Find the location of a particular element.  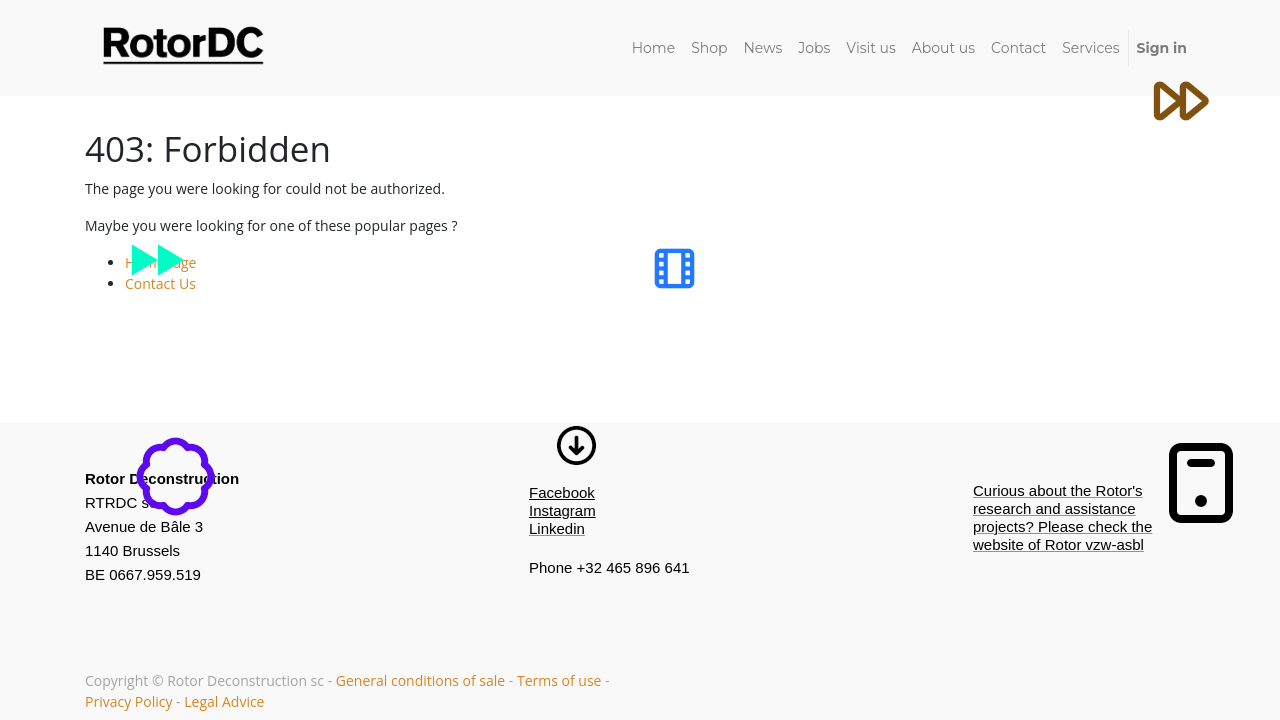

indicates a badge or achievement placeholder is located at coordinates (175, 476).